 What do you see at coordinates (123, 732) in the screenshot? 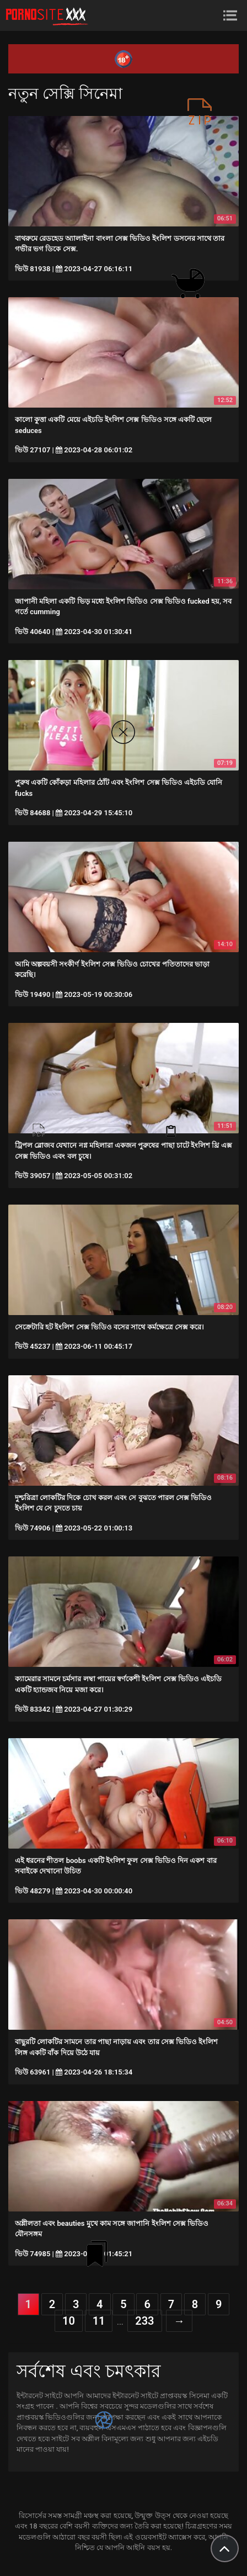
I see `close or dismiss a dialog` at bounding box center [123, 732].